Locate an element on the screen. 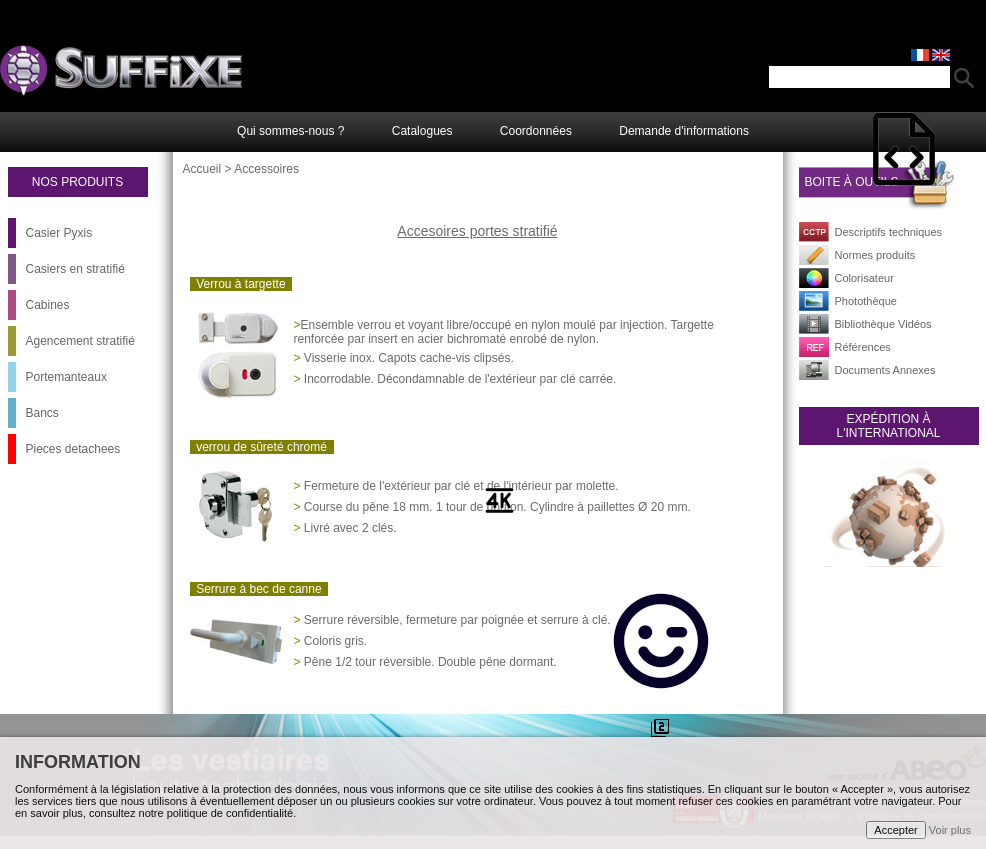  indicates 4K video resolution available is located at coordinates (499, 500).